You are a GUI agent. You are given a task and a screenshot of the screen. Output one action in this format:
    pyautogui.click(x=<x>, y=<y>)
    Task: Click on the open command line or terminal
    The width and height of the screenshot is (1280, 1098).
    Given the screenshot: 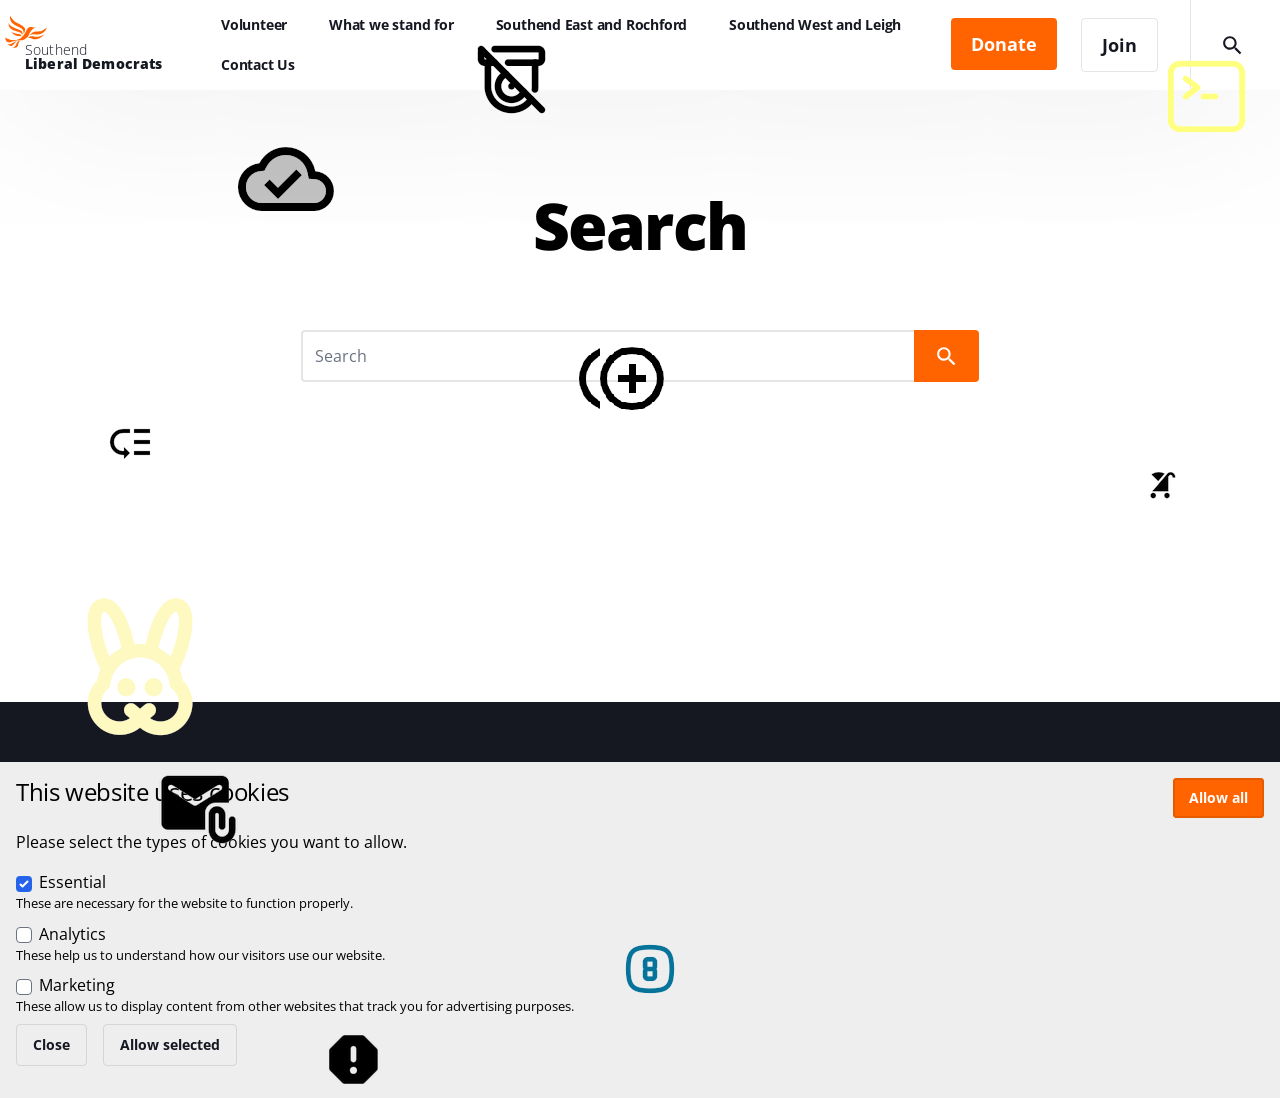 What is the action you would take?
    pyautogui.click(x=1206, y=96)
    